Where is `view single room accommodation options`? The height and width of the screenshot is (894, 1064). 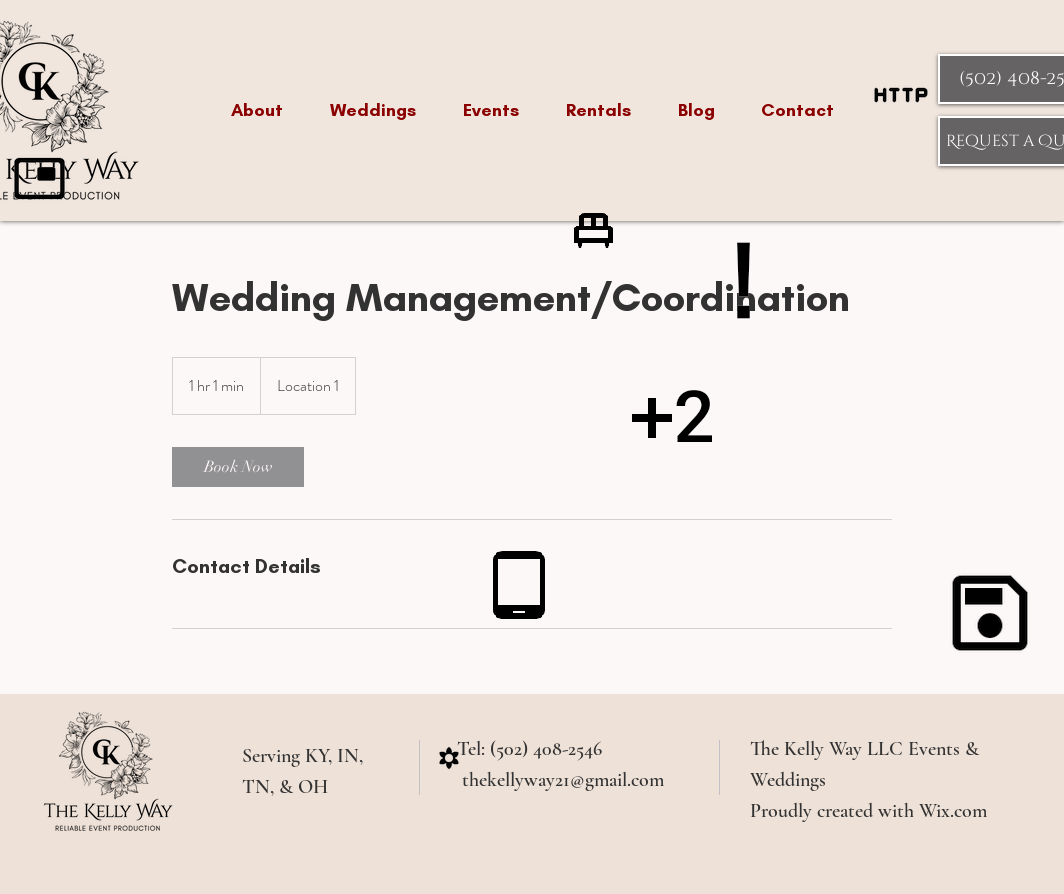 view single room accommodation options is located at coordinates (593, 230).